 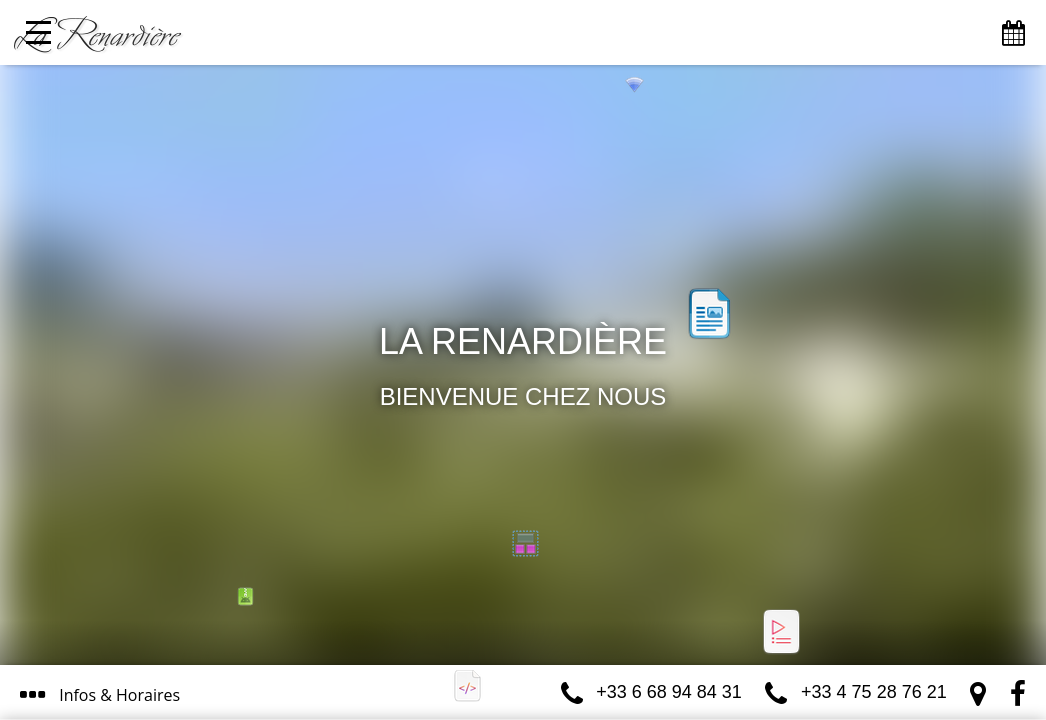 What do you see at coordinates (709, 313) in the screenshot?
I see `open a libreoffice writer document` at bounding box center [709, 313].